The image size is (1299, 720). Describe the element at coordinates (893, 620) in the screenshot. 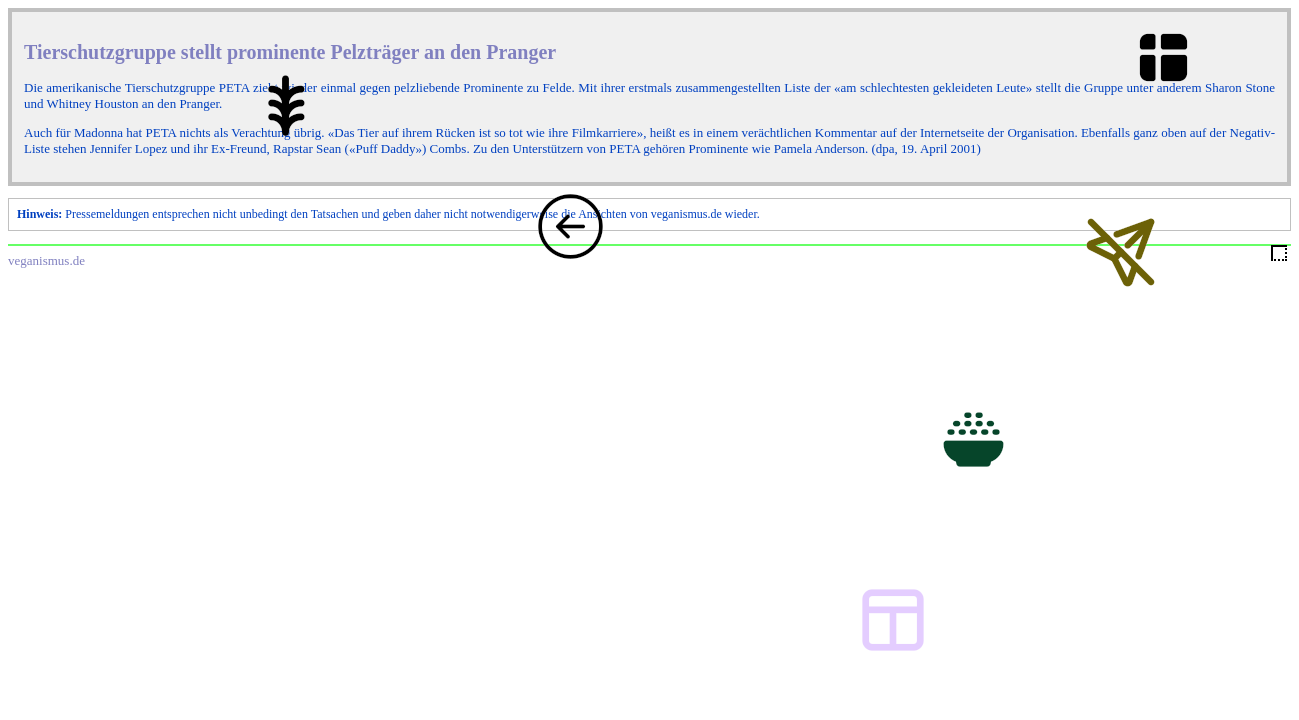

I see `switch to grid or layout view` at that location.